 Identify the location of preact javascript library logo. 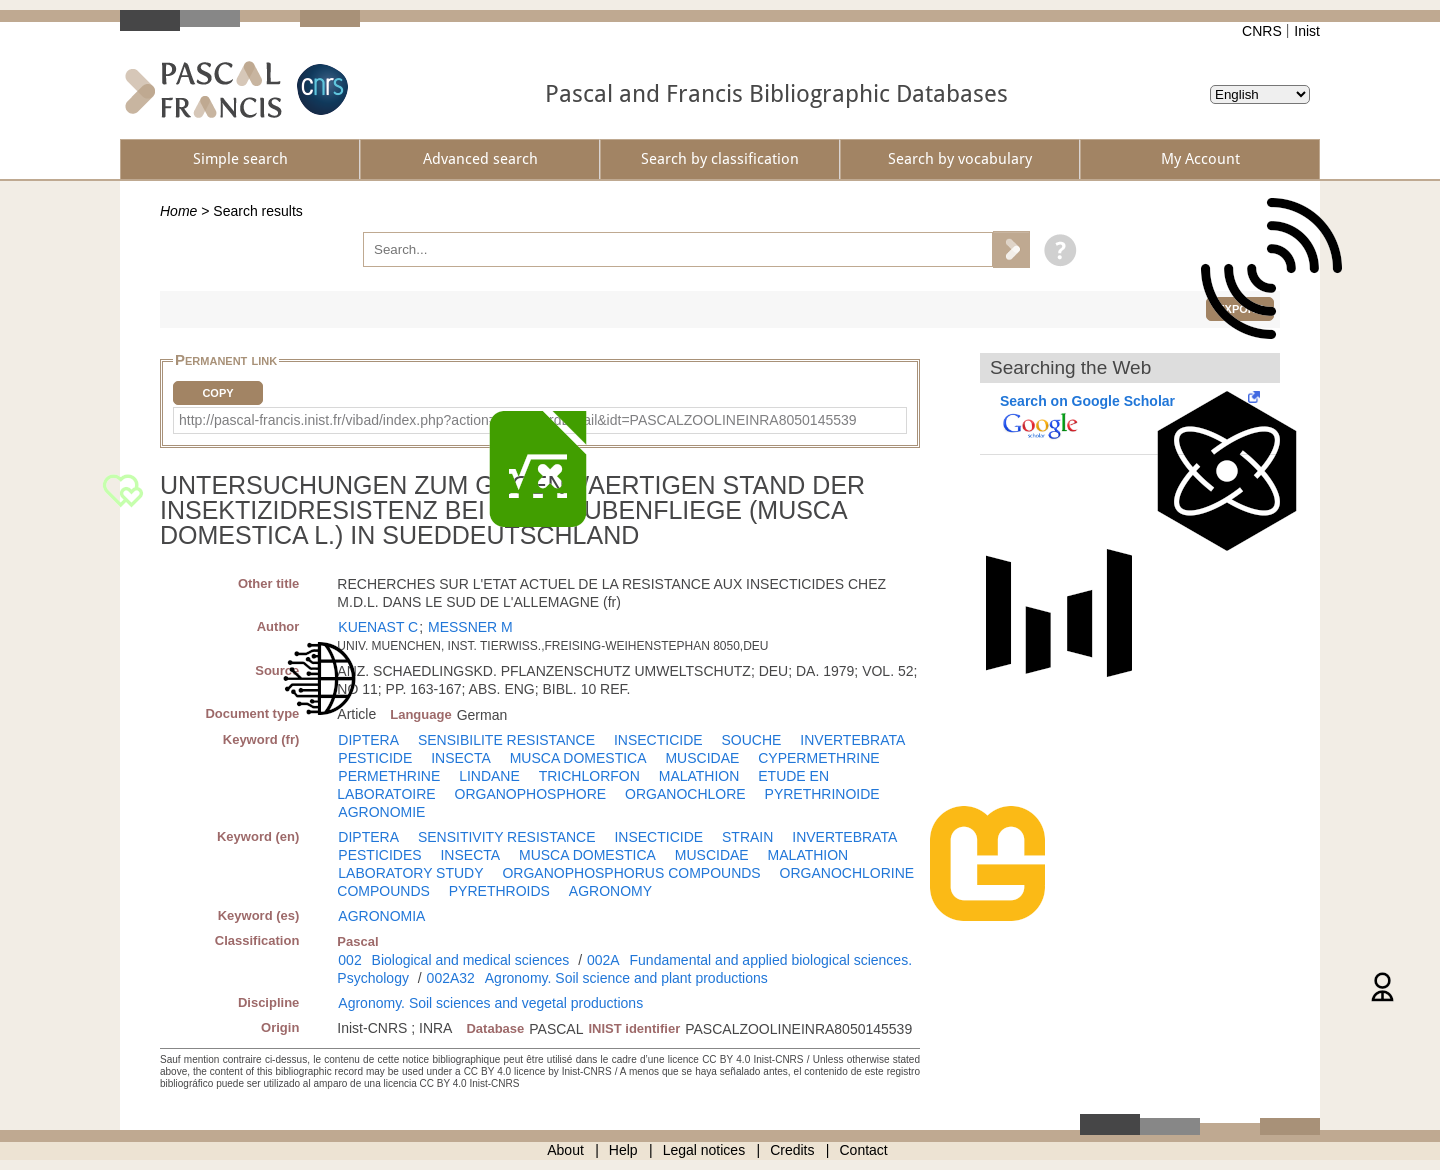
(1227, 471).